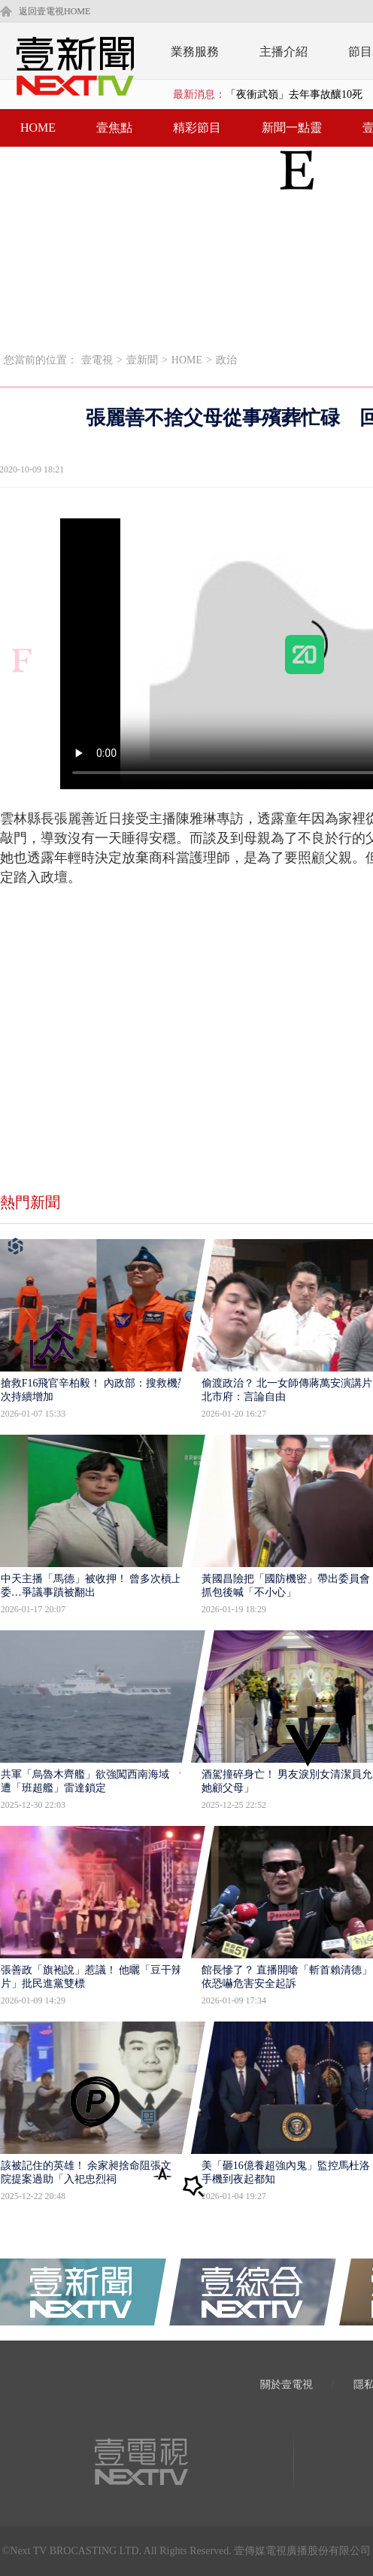  What do you see at coordinates (52, 1345) in the screenshot?
I see `open LibreTranslate translation service` at bounding box center [52, 1345].